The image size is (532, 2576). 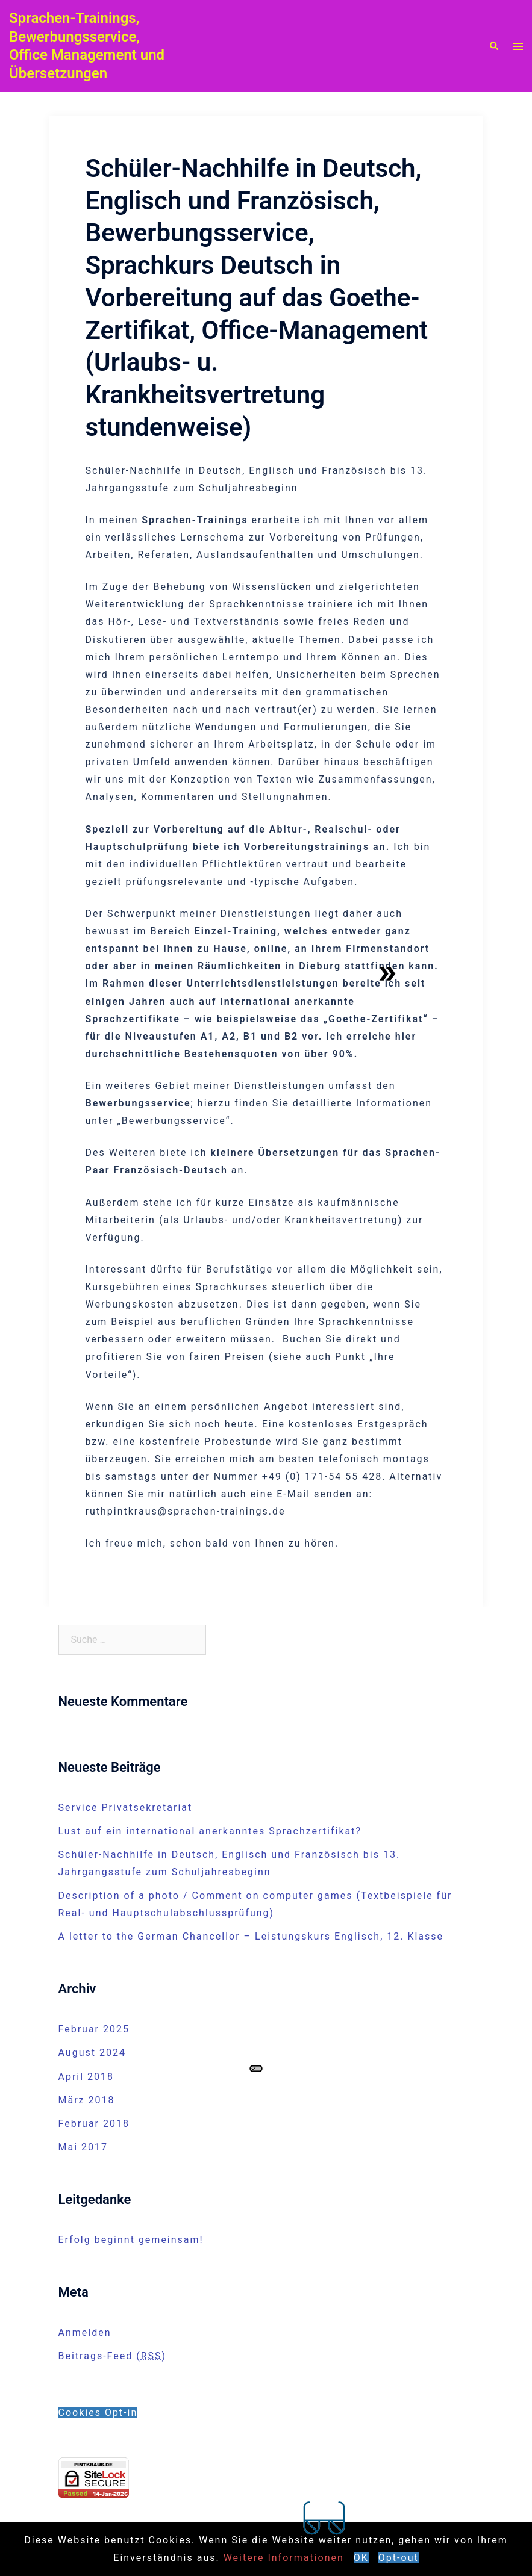 What do you see at coordinates (387, 973) in the screenshot?
I see `skip forward or advance quickly` at bounding box center [387, 973].